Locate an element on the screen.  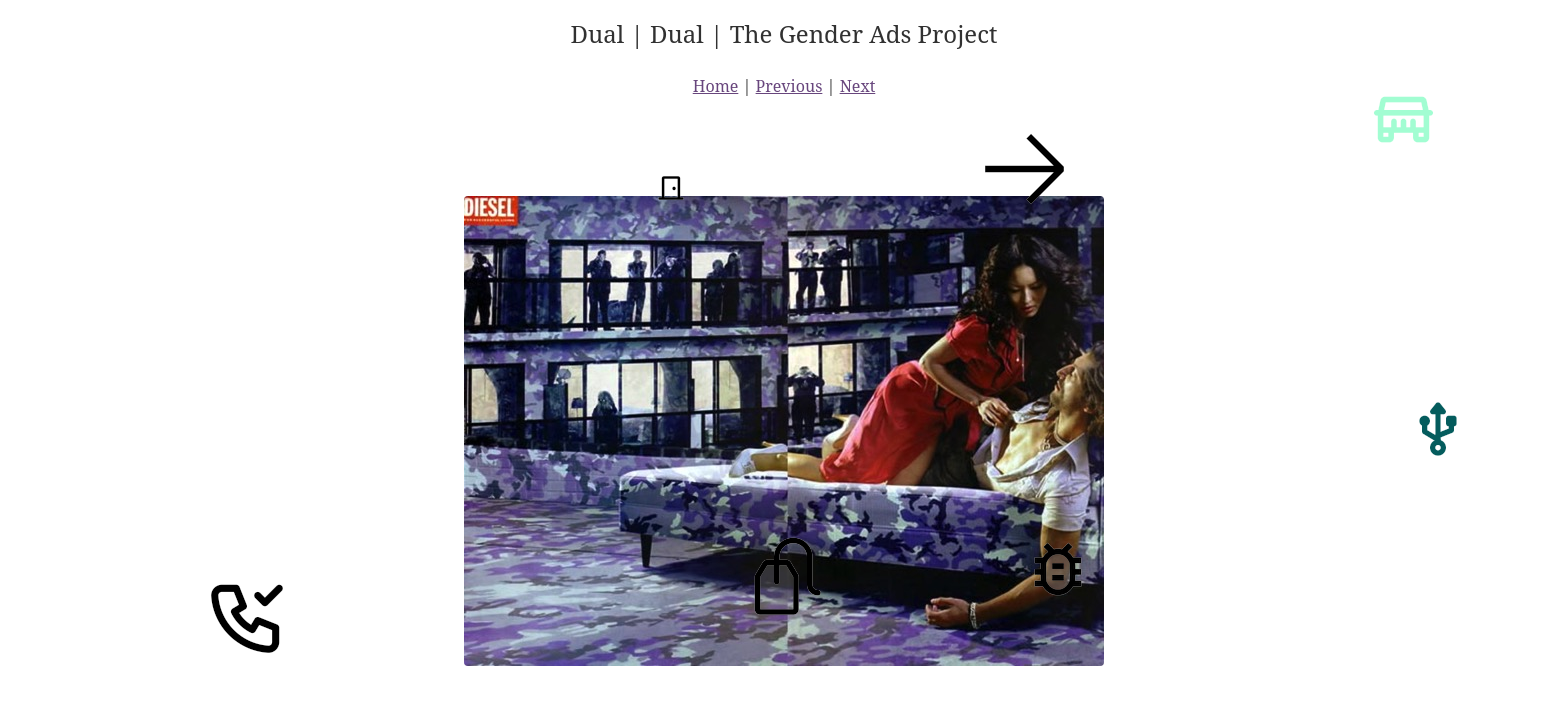
exit or log out of the application is located at coordinates (671, 188).